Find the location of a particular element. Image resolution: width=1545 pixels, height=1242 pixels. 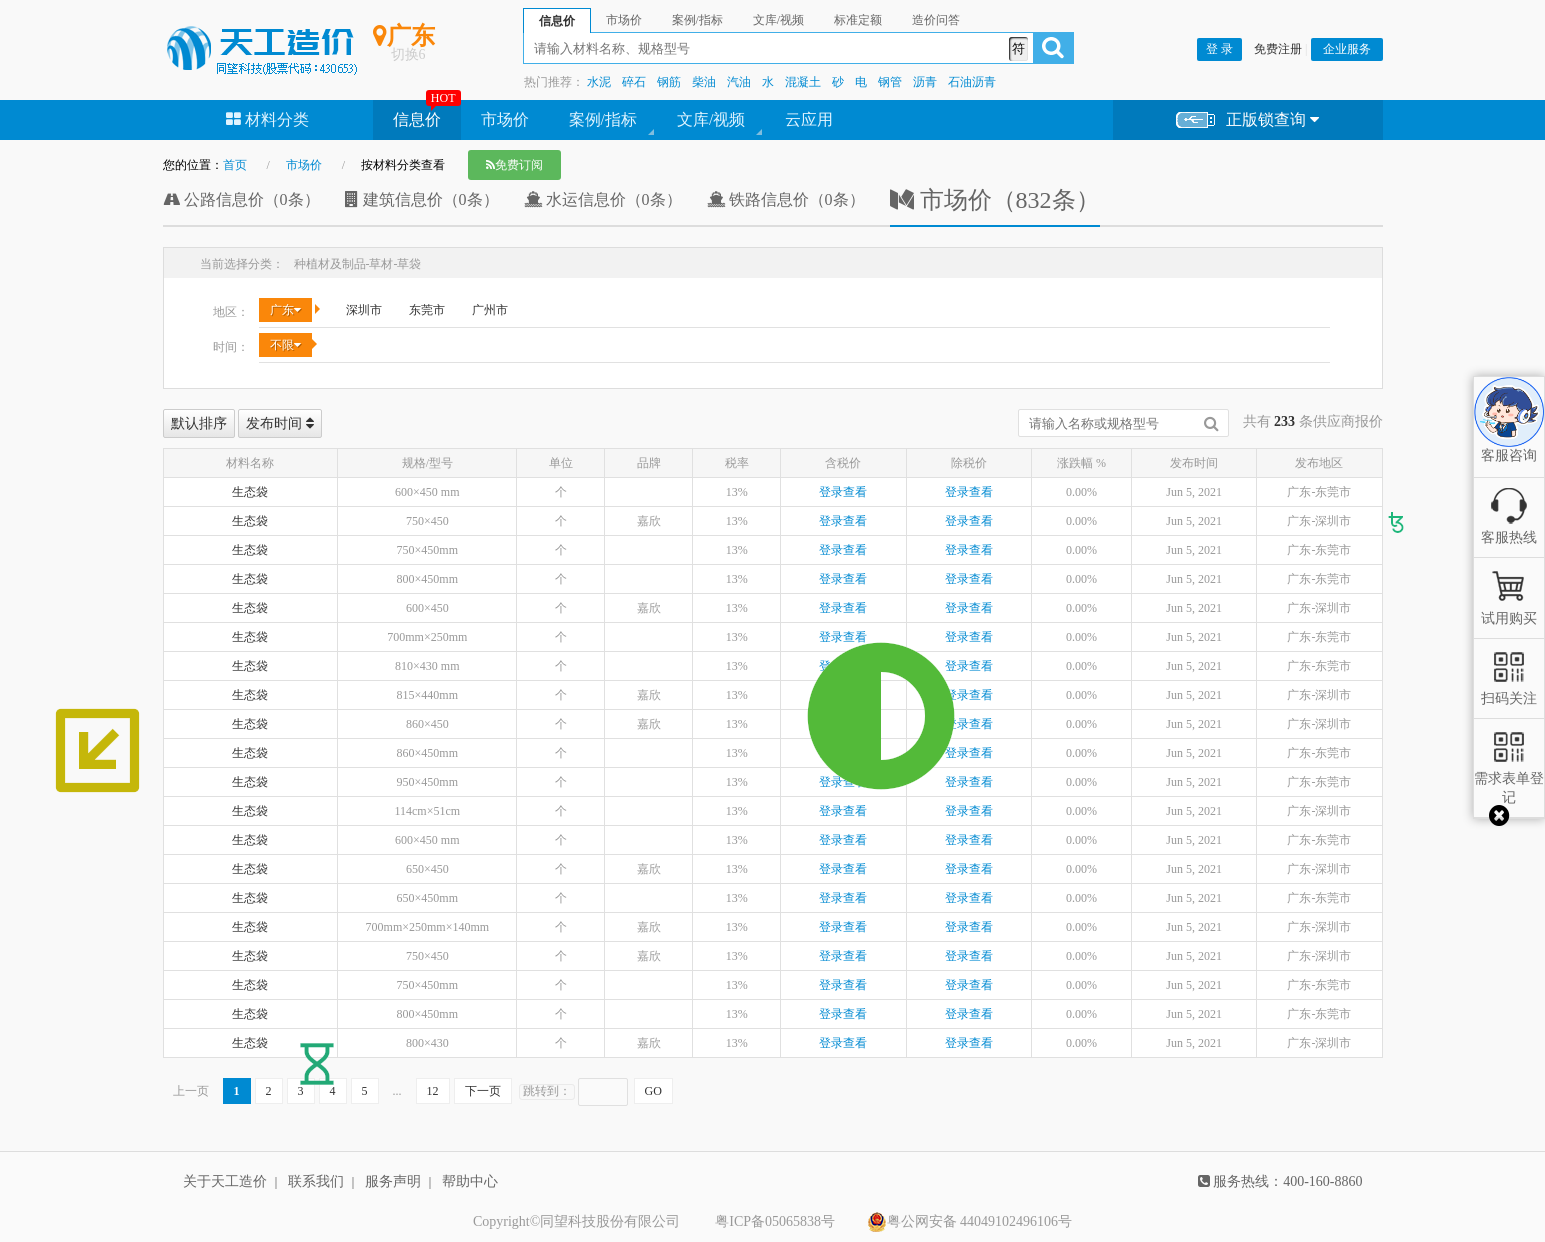

tezos (XTZ) cryptocurrency logo is located at coordinates (1396, 522).